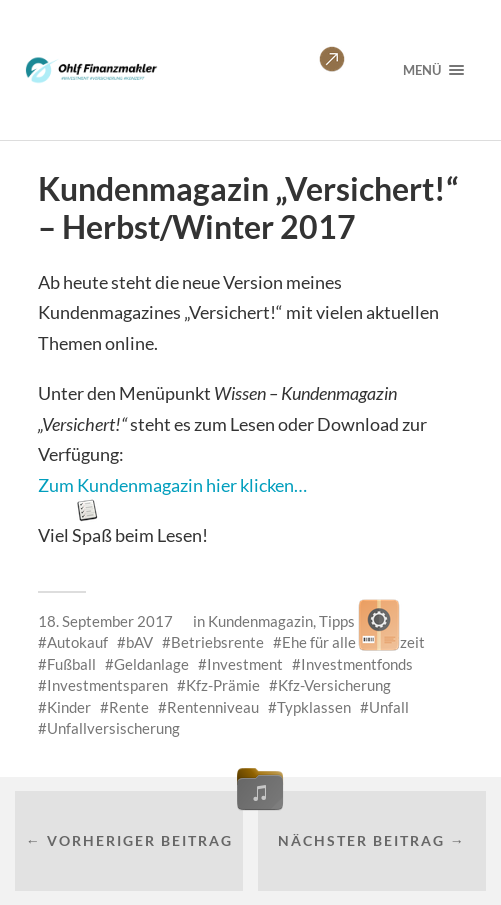 This screenshot has width=501, height=905. Describe the element at coordinates (379, 625) in the screenshot. I see `software package being configured or installed` at that location.